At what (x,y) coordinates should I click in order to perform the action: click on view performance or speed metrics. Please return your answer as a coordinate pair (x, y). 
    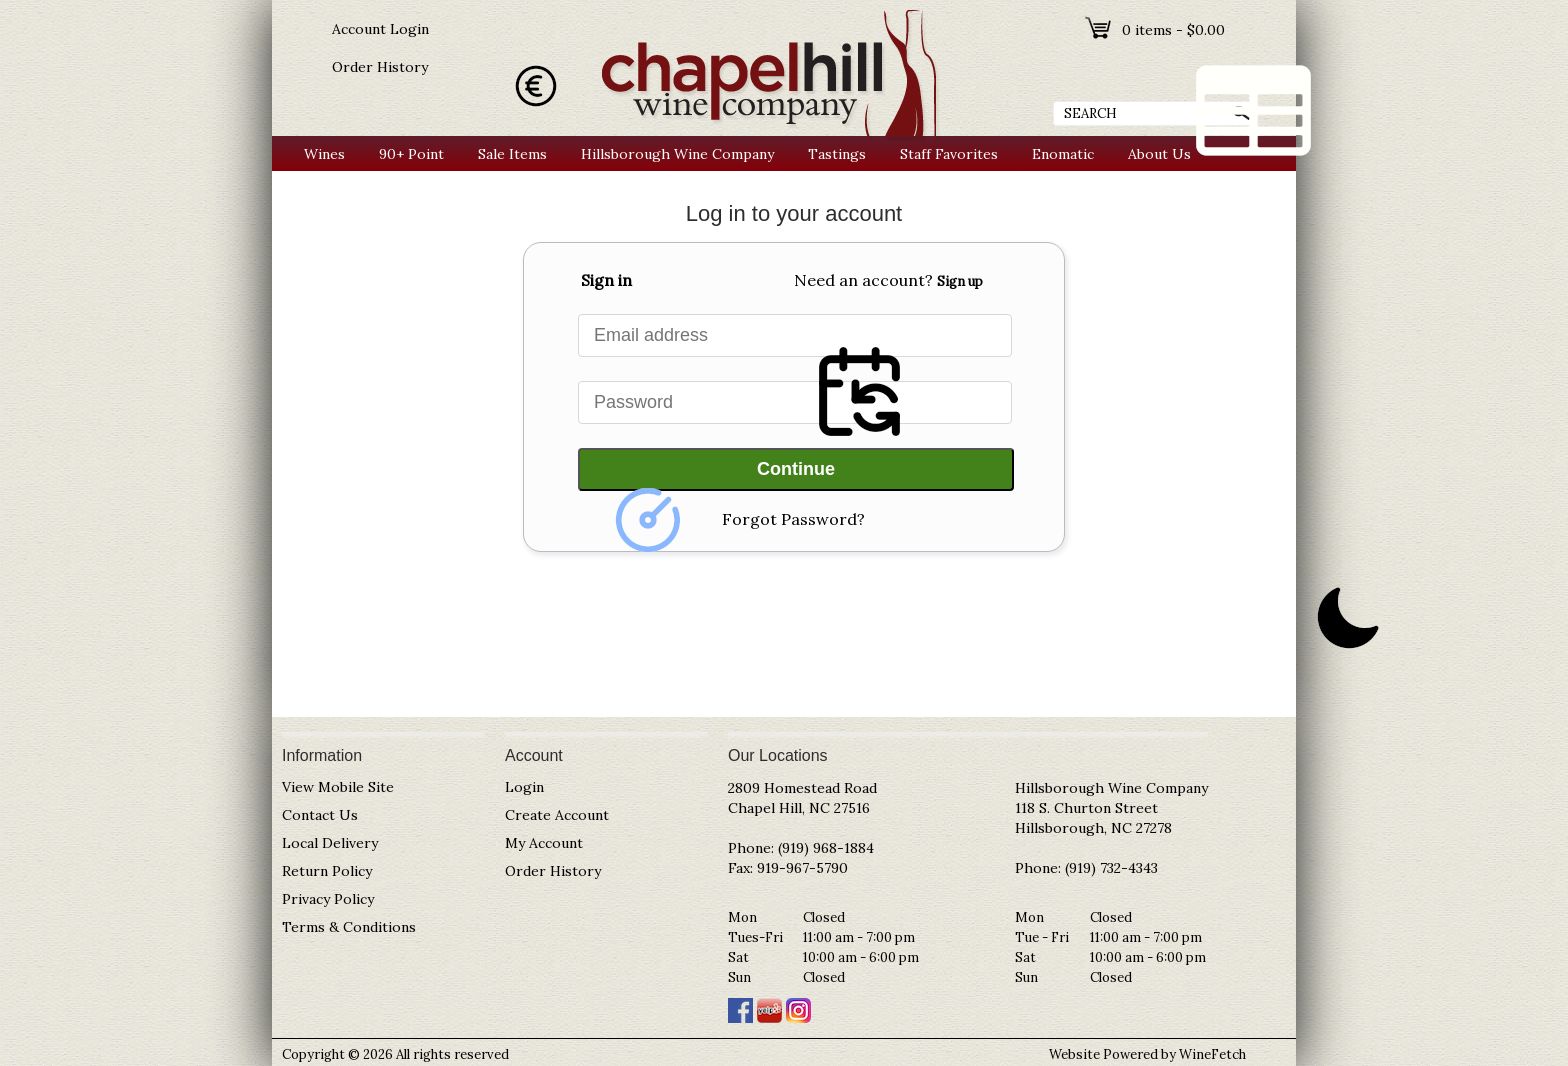
    Looking at the image, I should click on (648, 520).